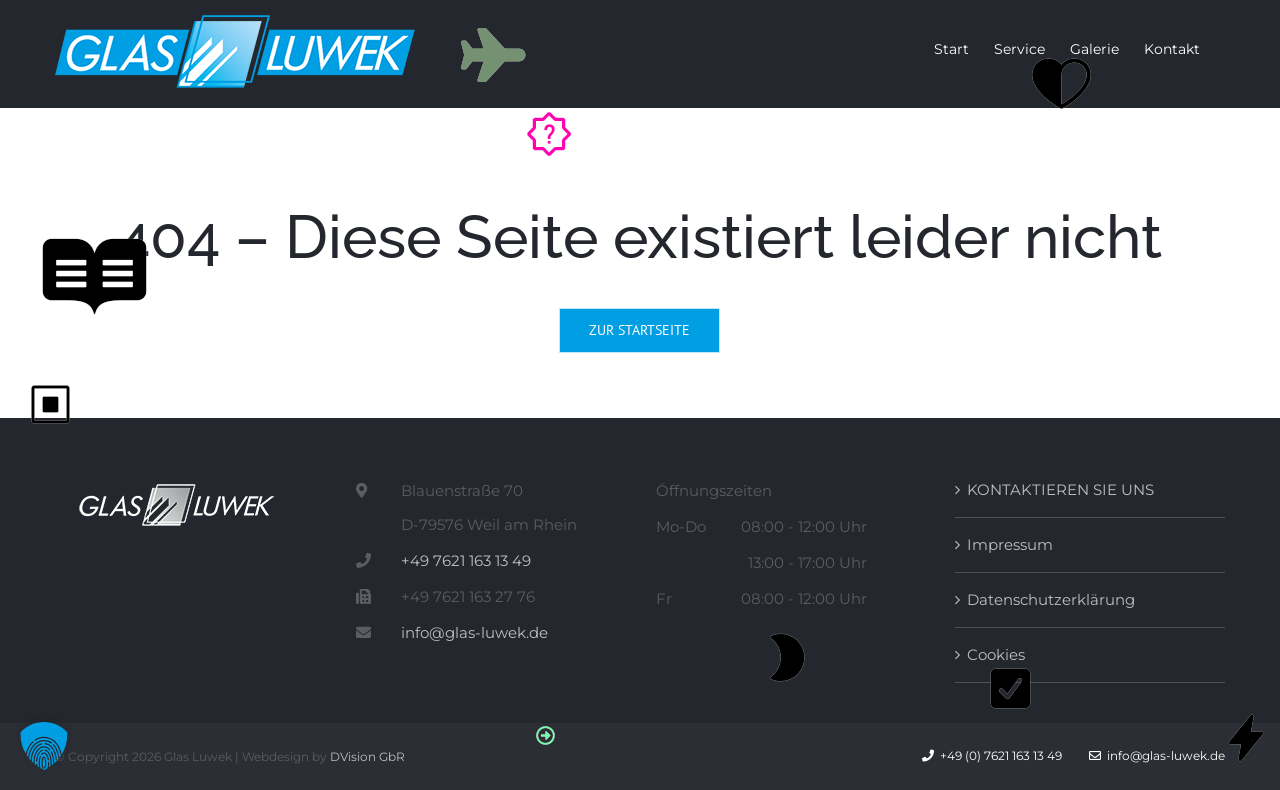 The width and height of the screenshot is (1280, 790). What do you see at coordinates (1246, 738) in the screenshot?
I see `toggle flash on for camera` at bounding box center [1246, 738].